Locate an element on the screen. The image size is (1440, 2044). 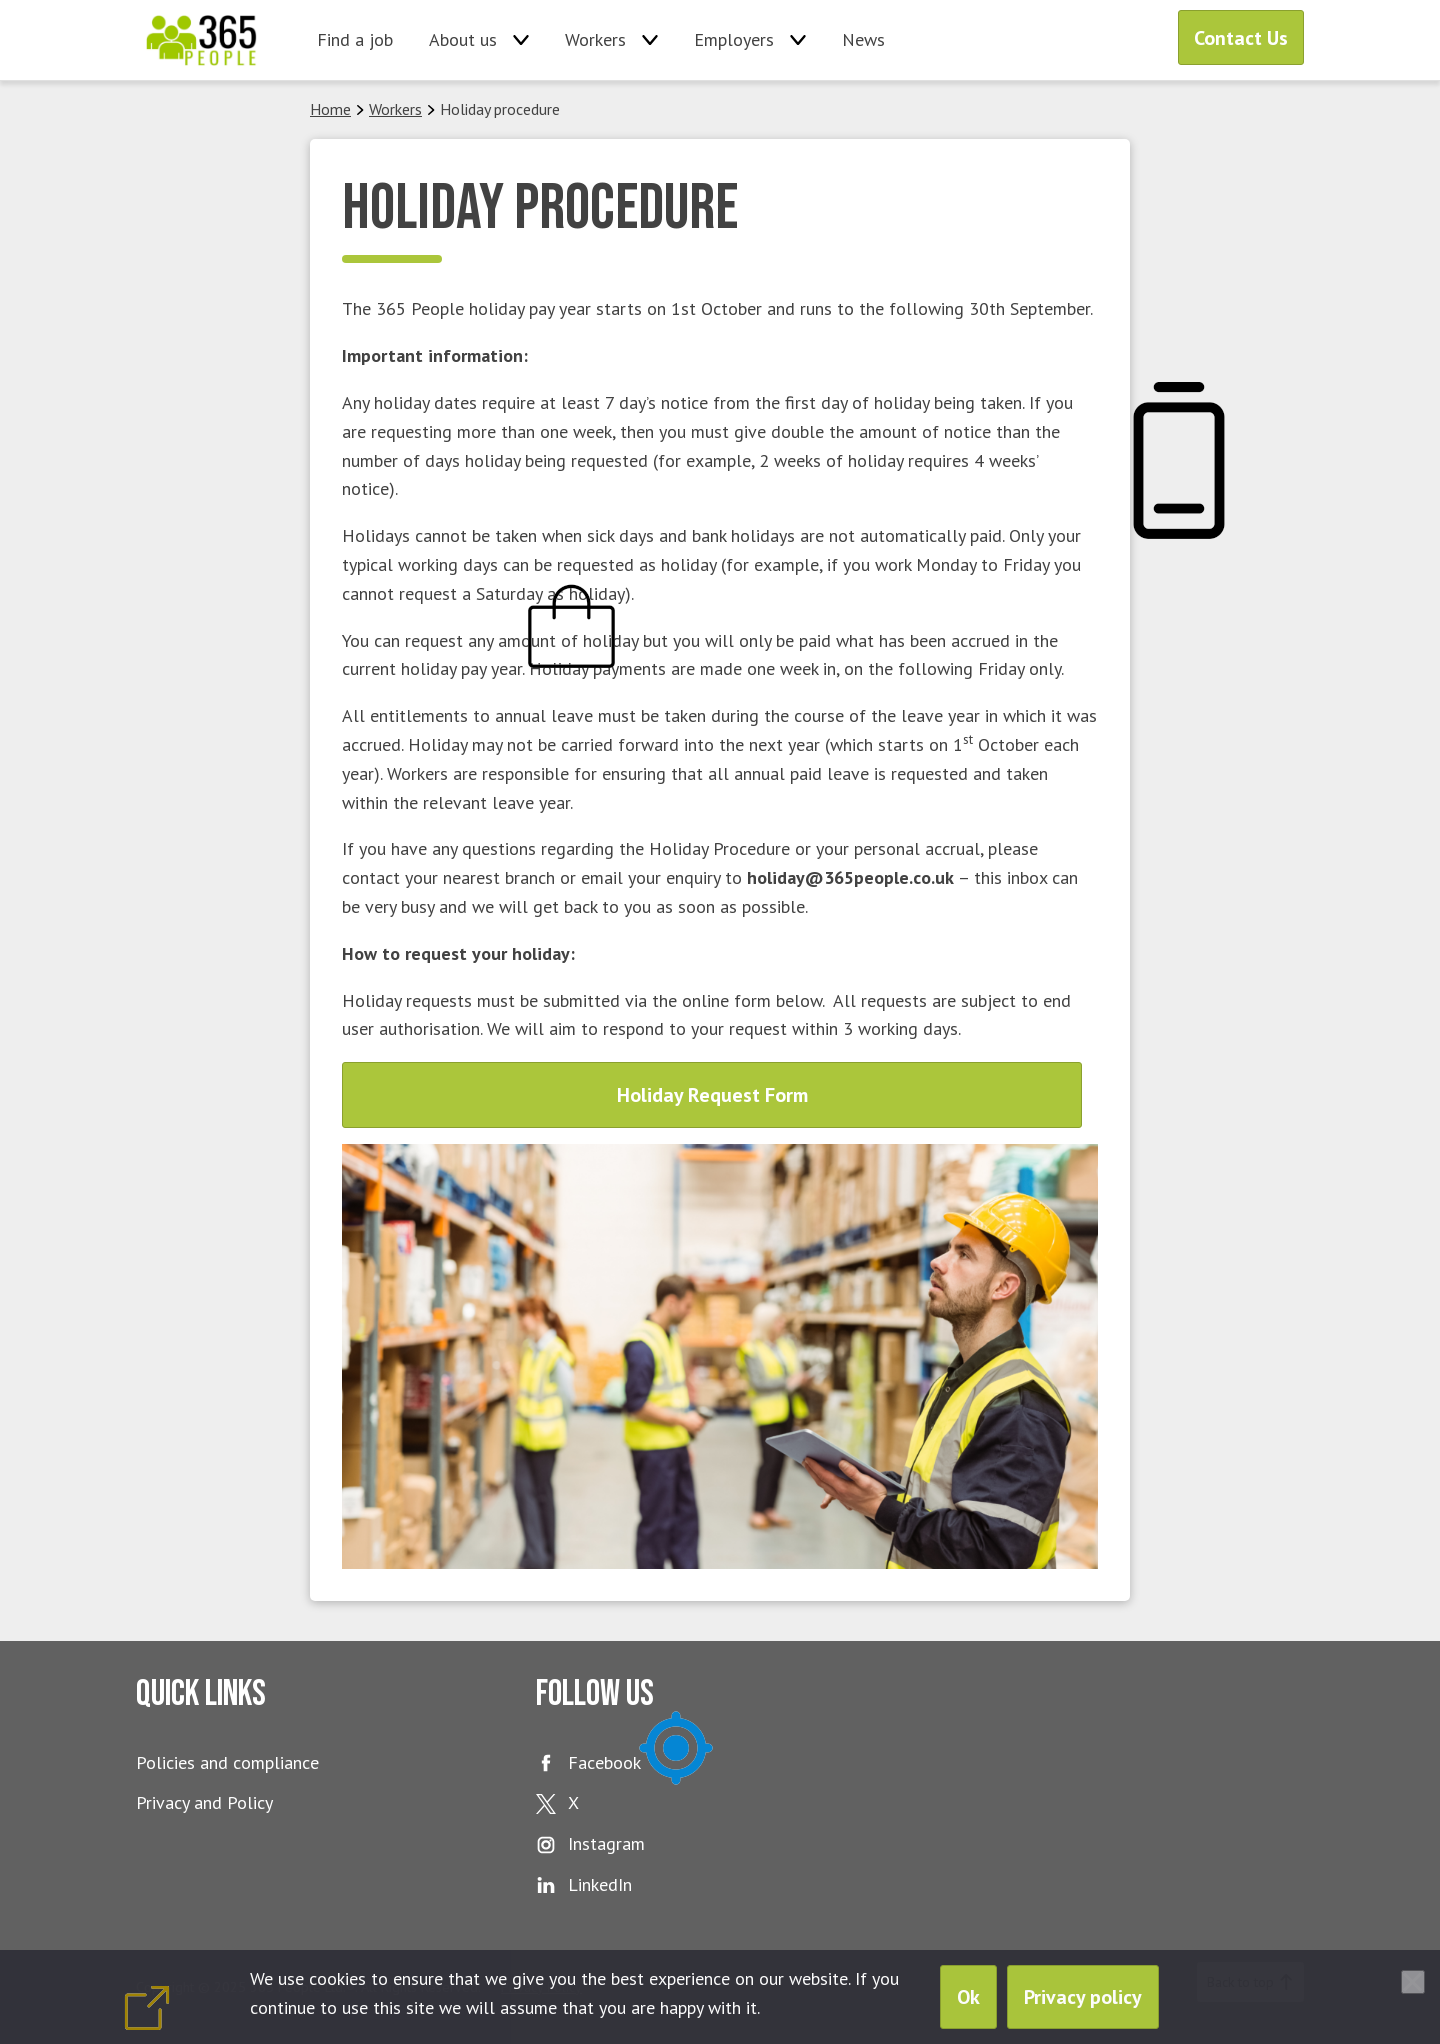
open link in a new window or tab is located at coordinates (147, 2008).